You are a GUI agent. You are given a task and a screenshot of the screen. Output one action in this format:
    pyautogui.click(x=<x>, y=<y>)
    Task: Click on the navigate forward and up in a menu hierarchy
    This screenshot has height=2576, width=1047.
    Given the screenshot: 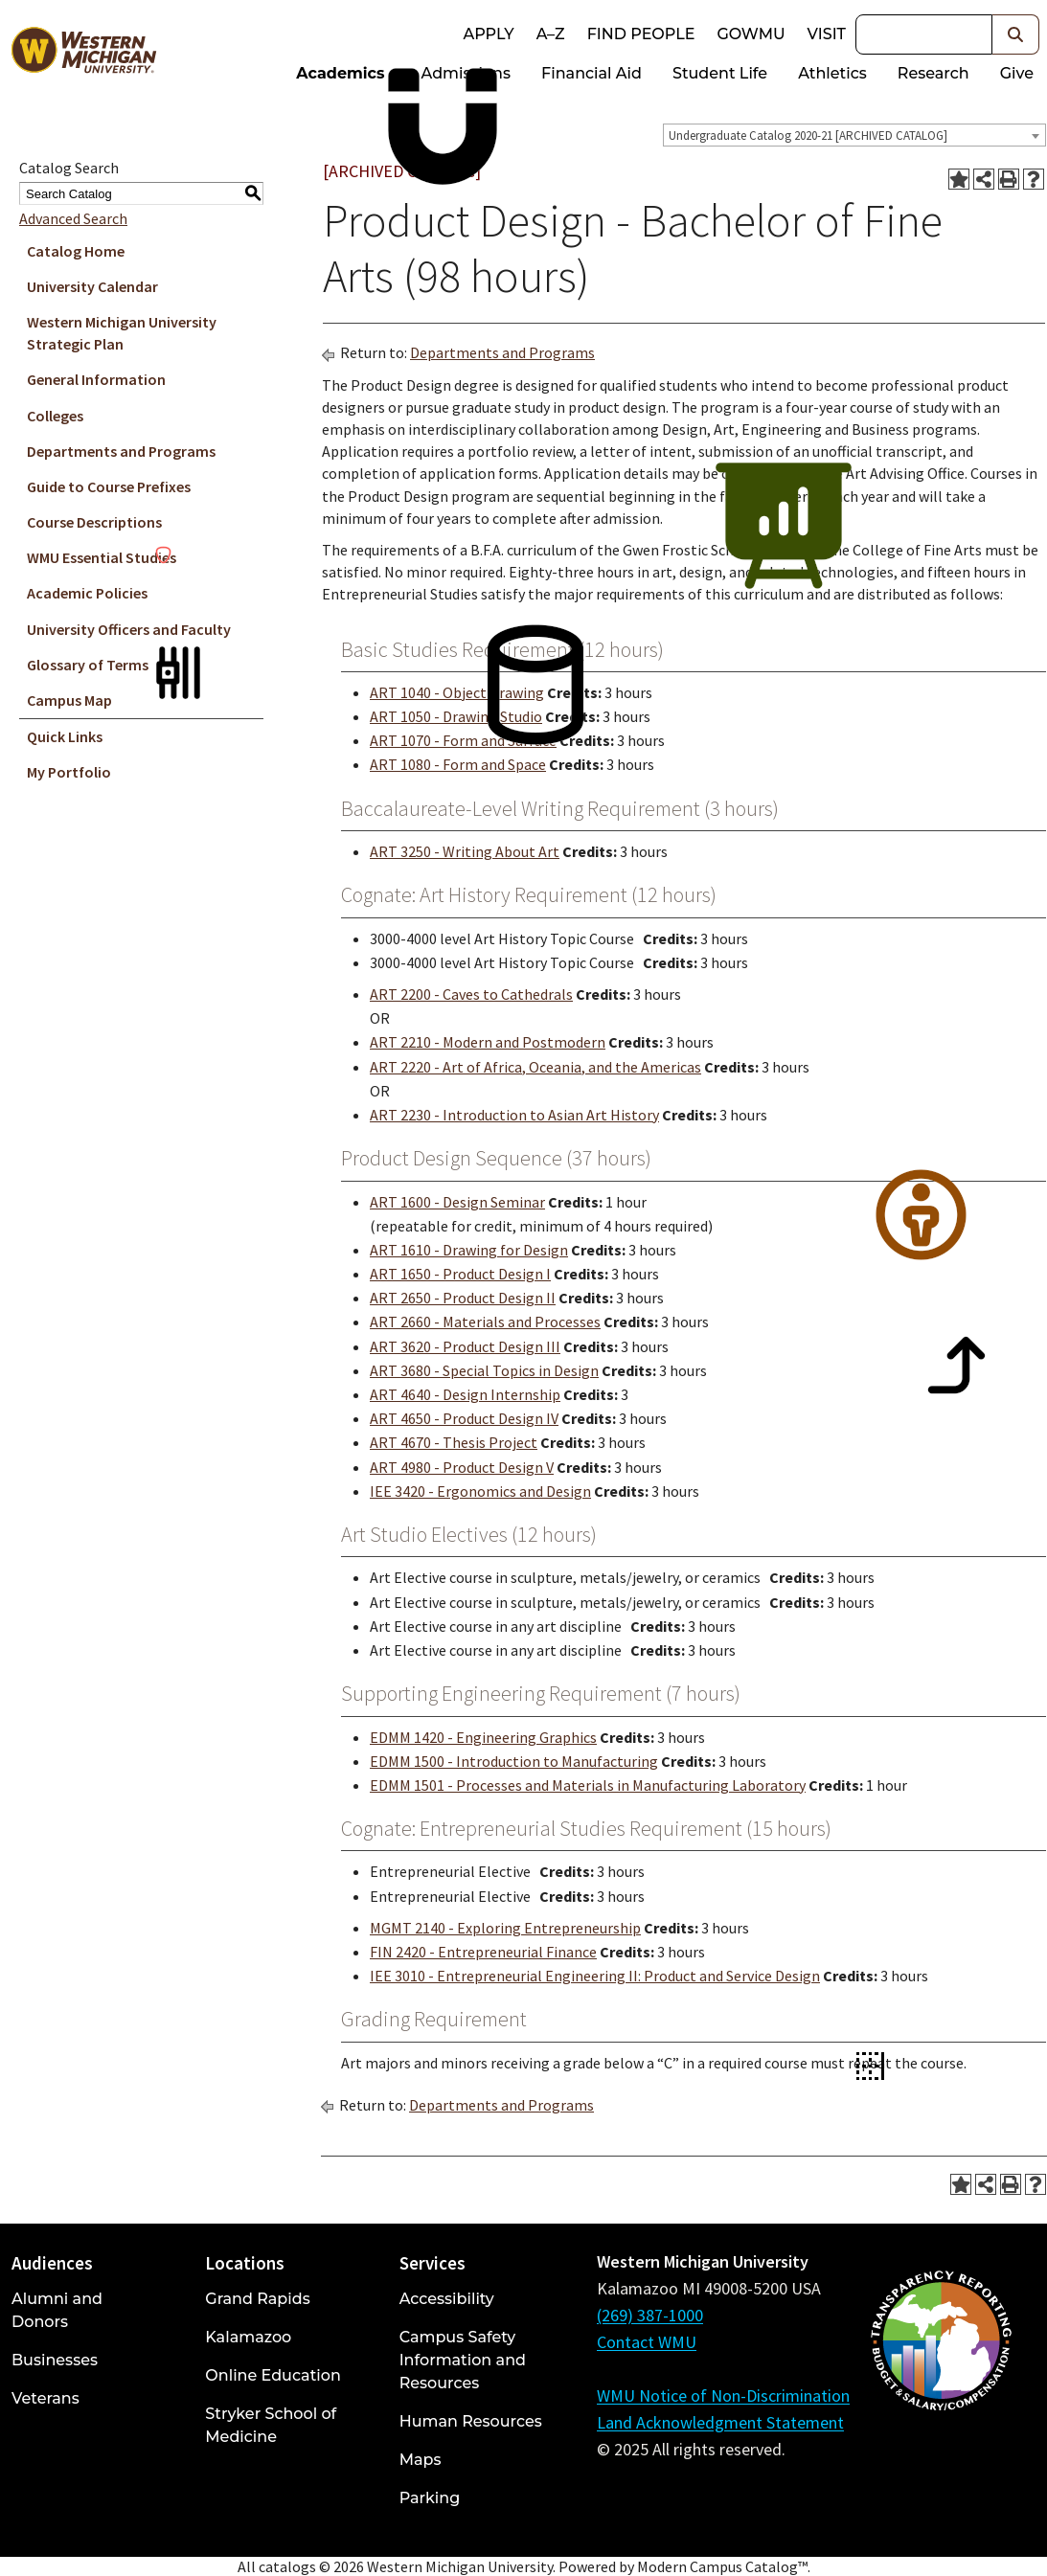 What is the action you would take?
    pyautogui.click(x=954, y=1367)
    